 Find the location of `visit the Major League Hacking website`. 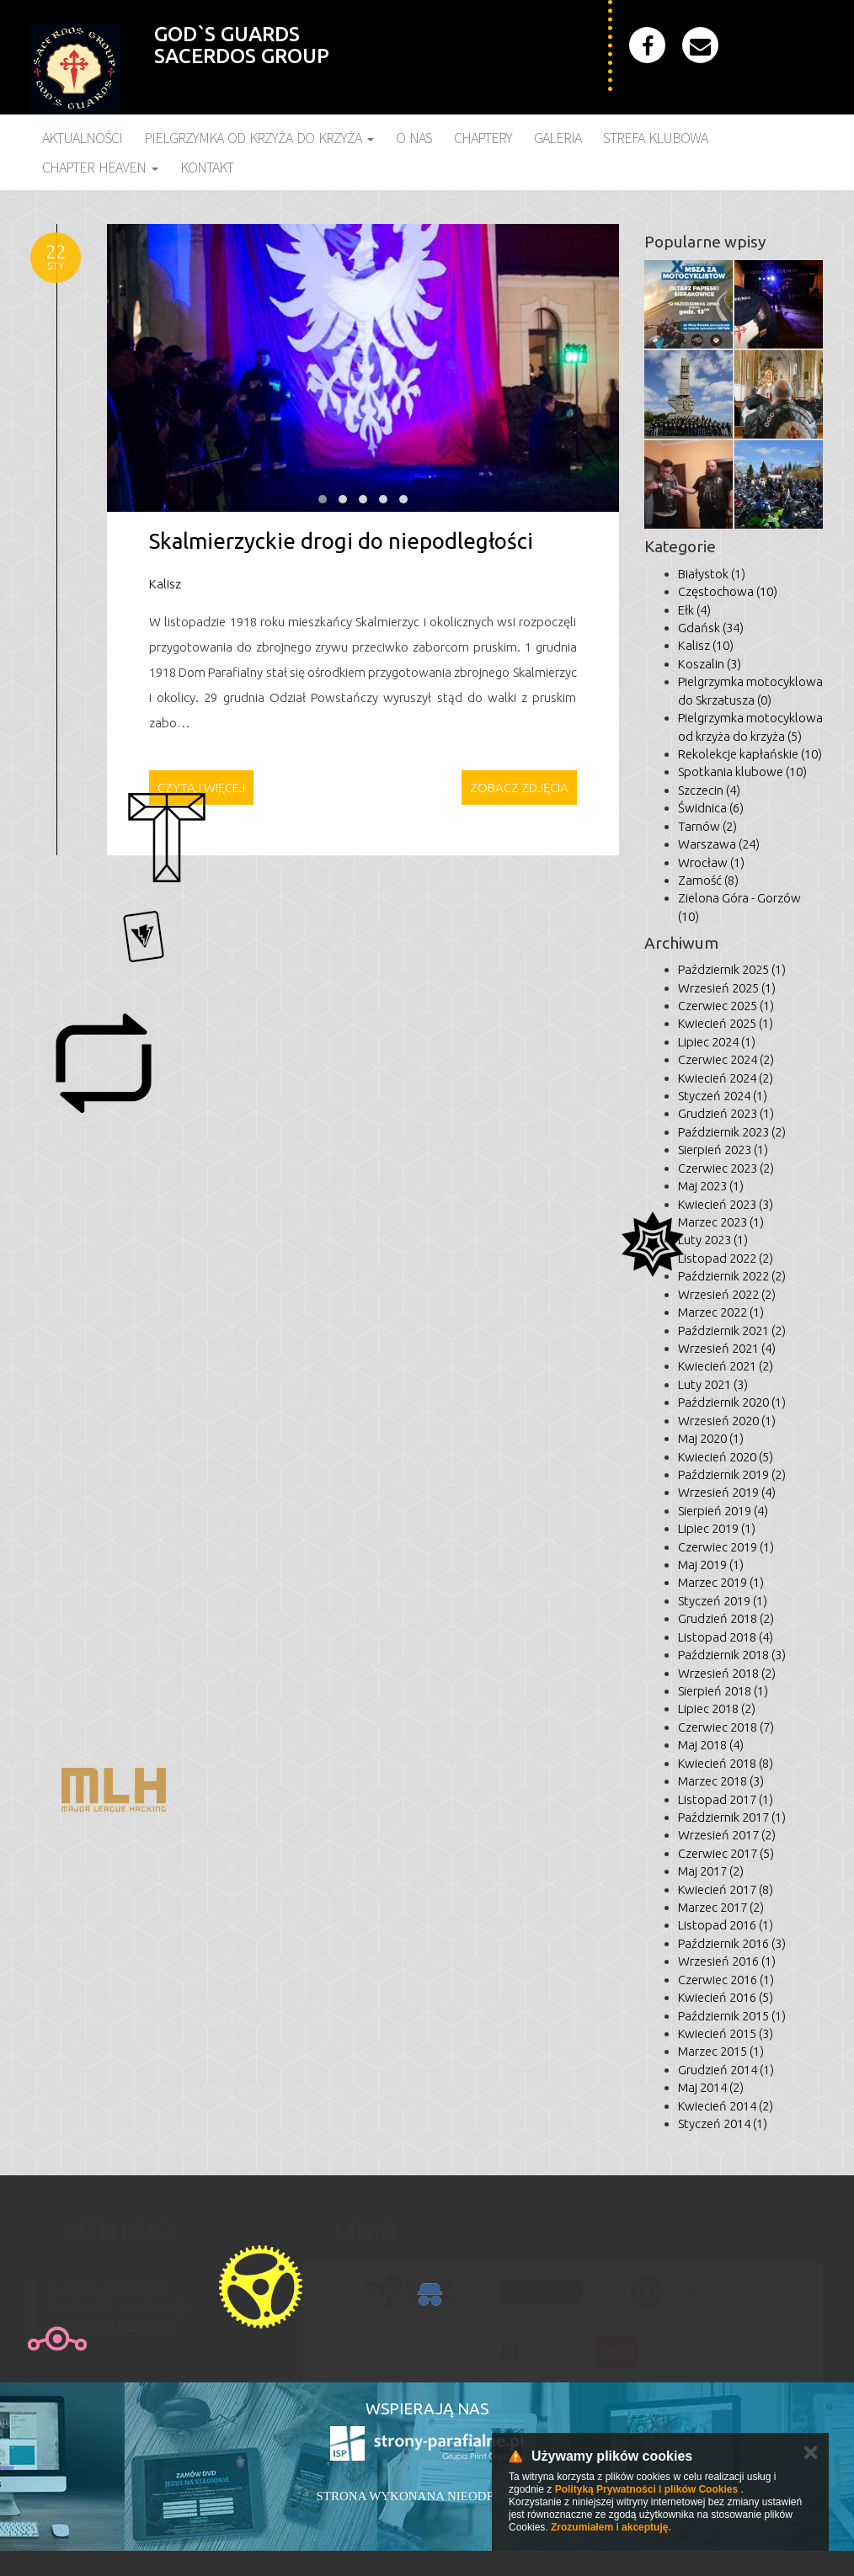

visit the Major League Hacking website is located at coordinates (114, 1790).